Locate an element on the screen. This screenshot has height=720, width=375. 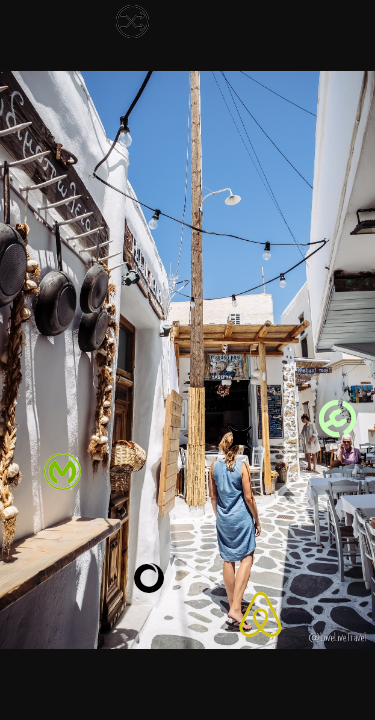
open the Airbnb app is located at coordinates (260, 614).